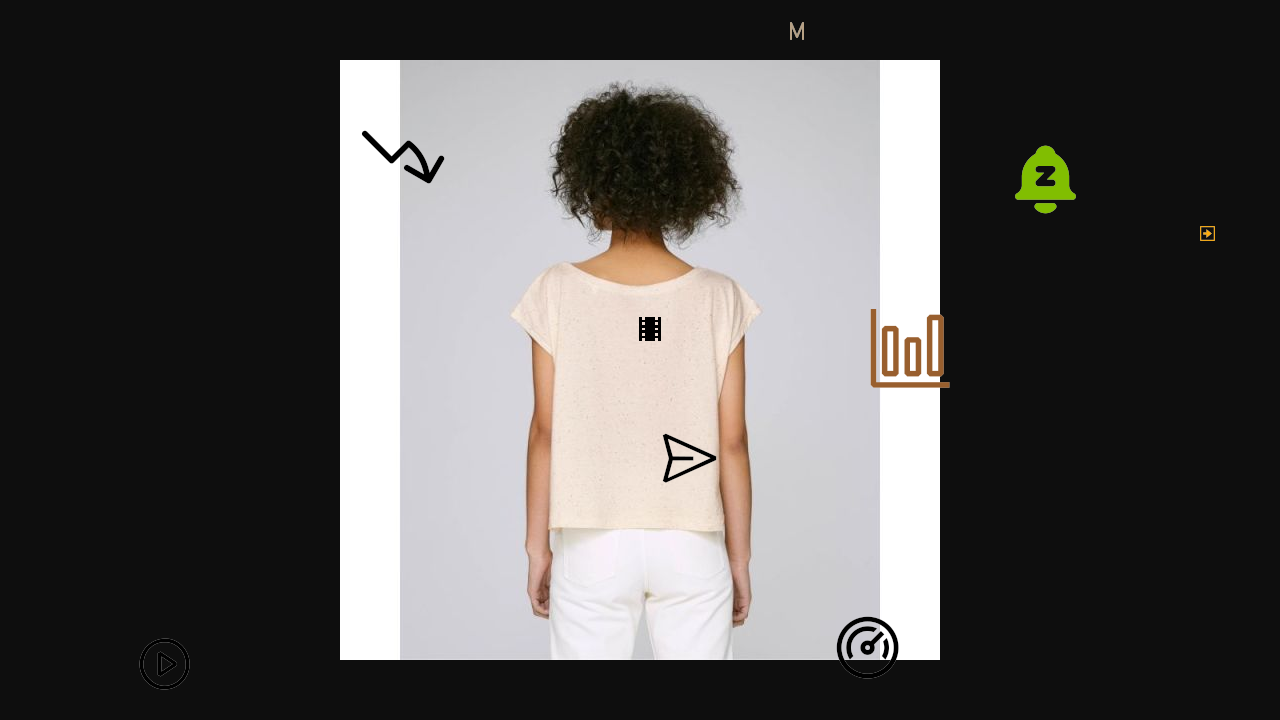  Describe the element at coordinates (689, 458) in the screenshot. I see `send a message or email` at that location.